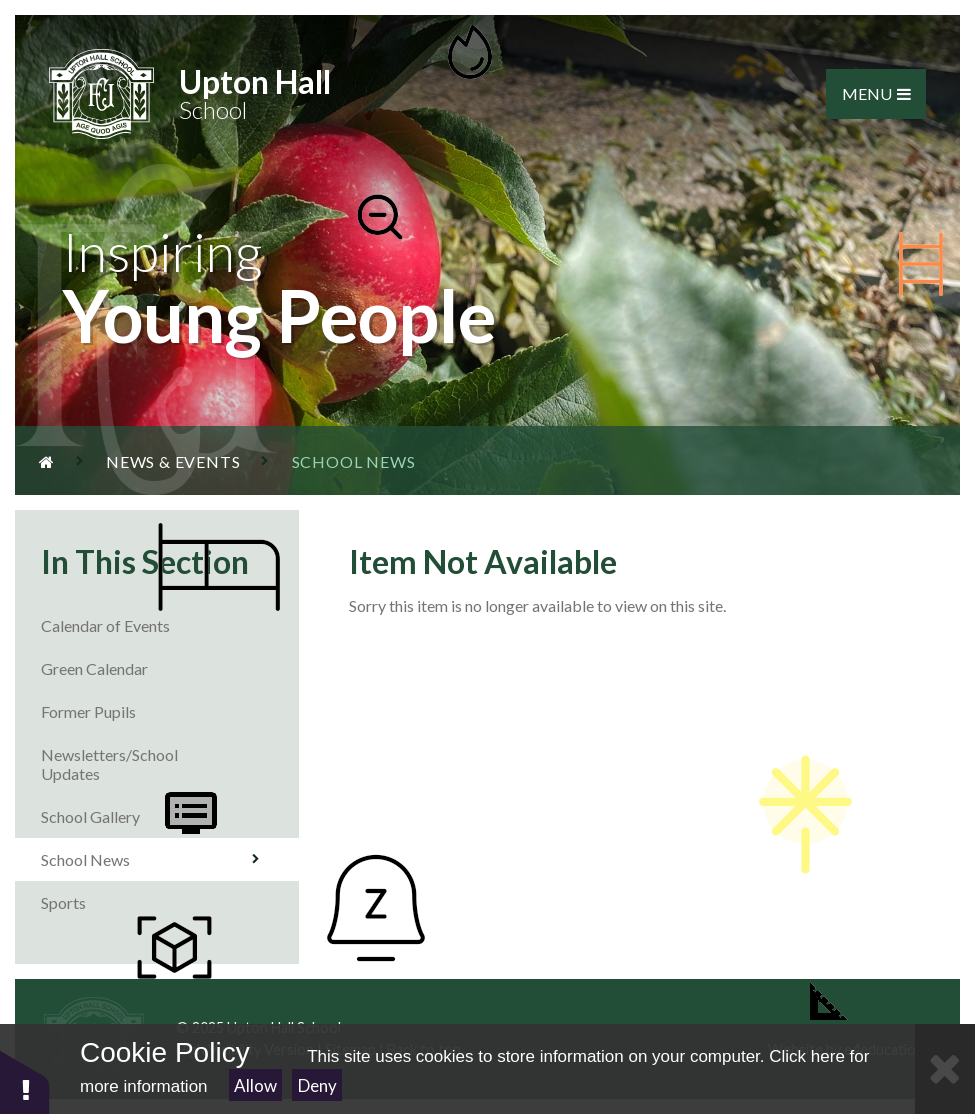  What do you see at coordinates (380, 217) in the screenshot?
I see `zoom out to see more of the view` at bounding box center [380, 217].